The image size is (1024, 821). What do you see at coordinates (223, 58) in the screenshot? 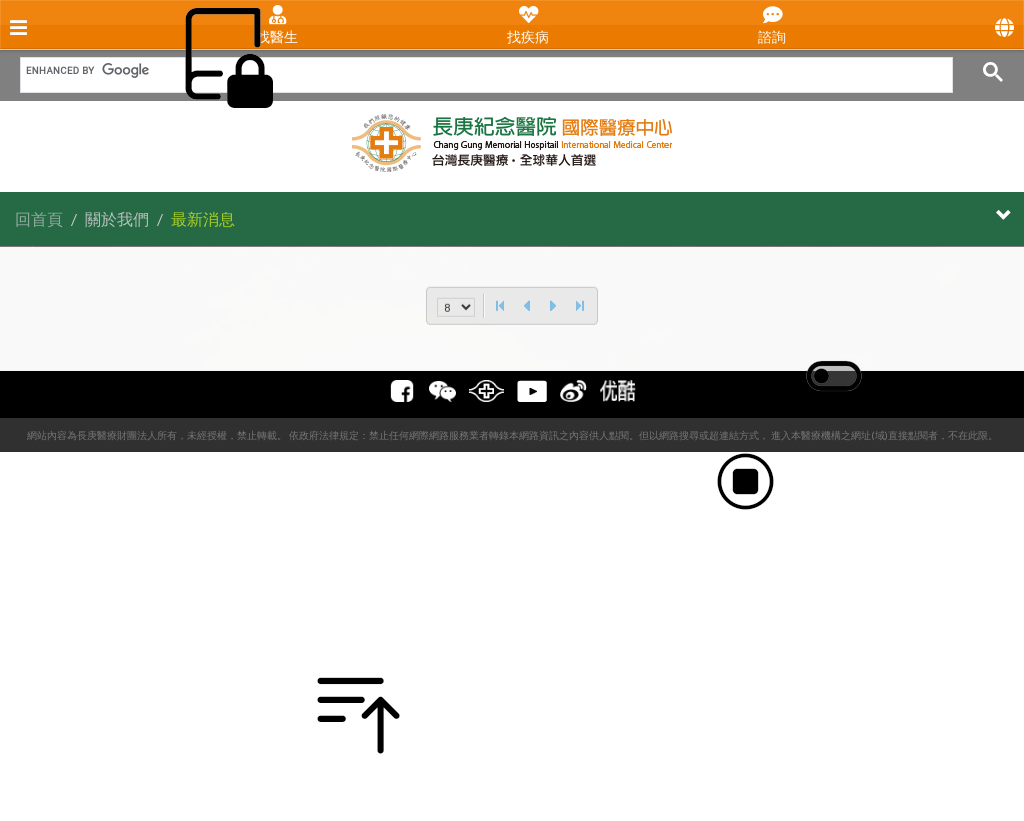
I see `indicates a private or locked repository` at bounding box center [223, 58].